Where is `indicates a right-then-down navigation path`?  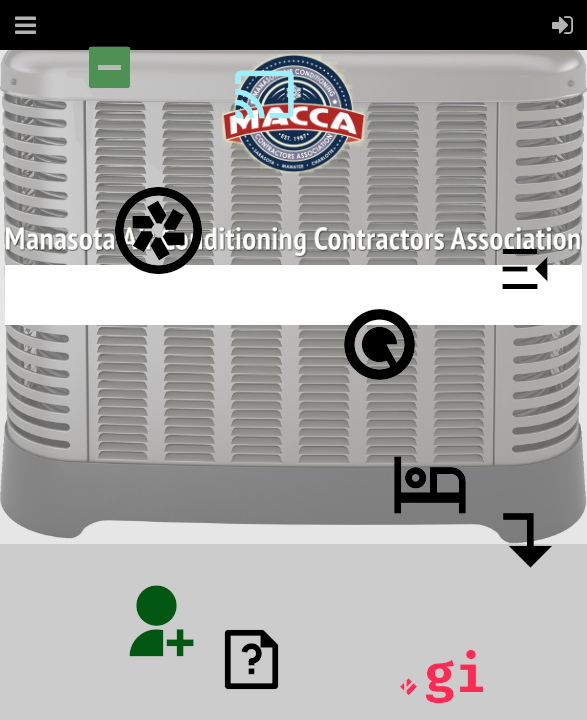 indicates a right-then-down navigation path is located at coordinates (527, 537).